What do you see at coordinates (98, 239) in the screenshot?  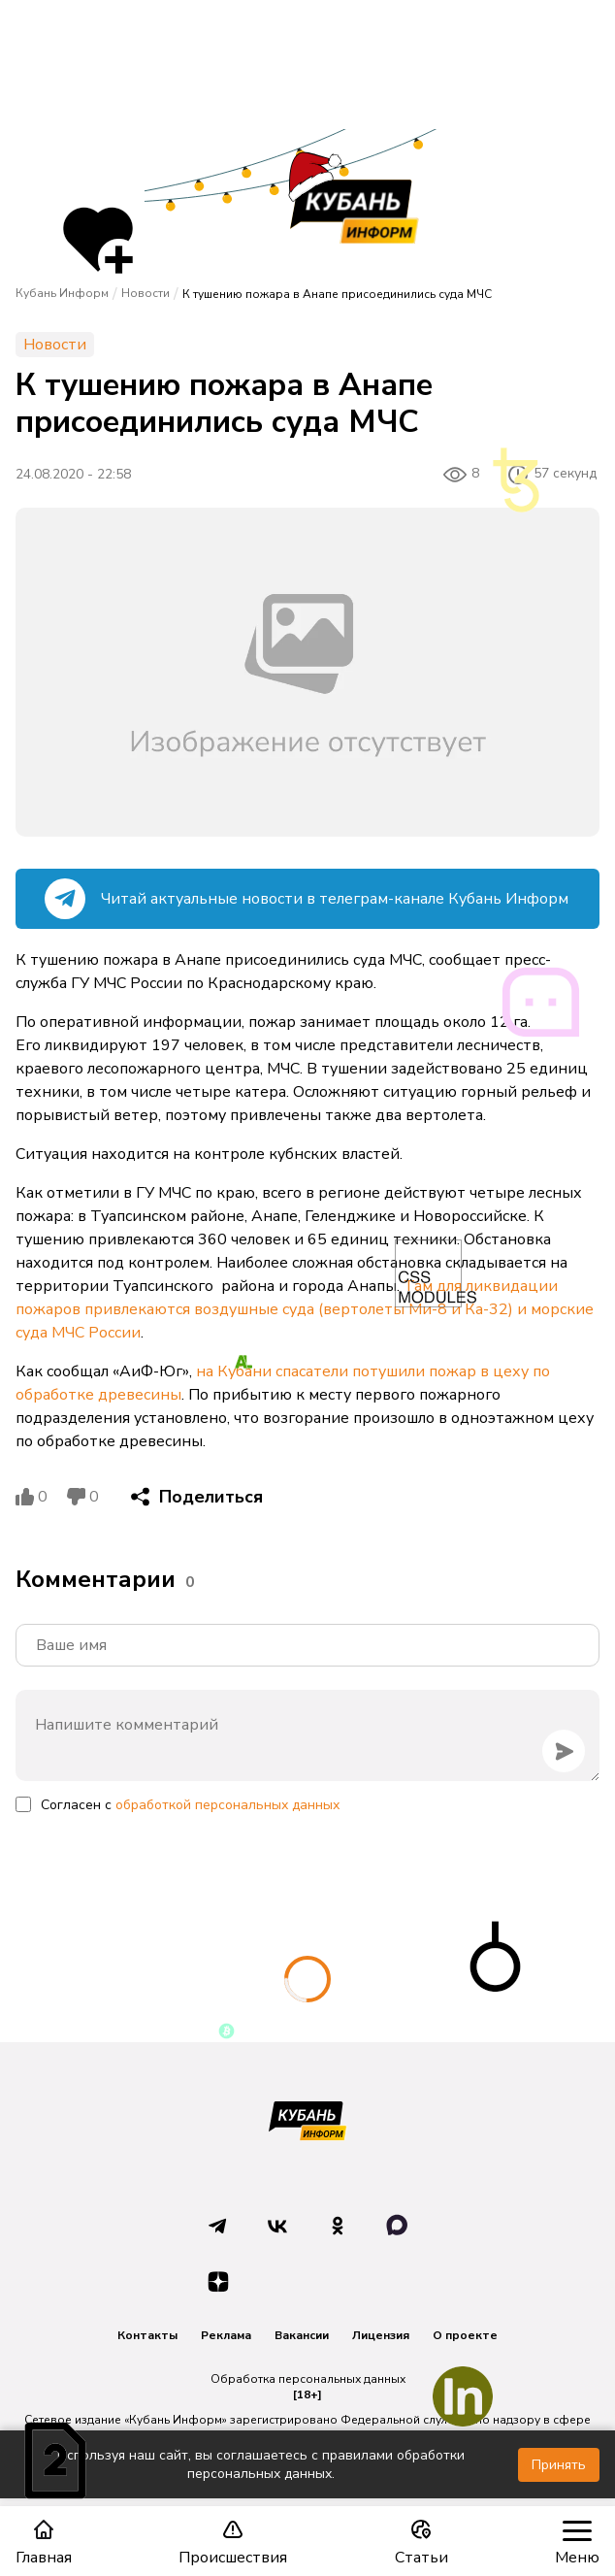 I see `add to favorites` at bounding box center [98, 239].